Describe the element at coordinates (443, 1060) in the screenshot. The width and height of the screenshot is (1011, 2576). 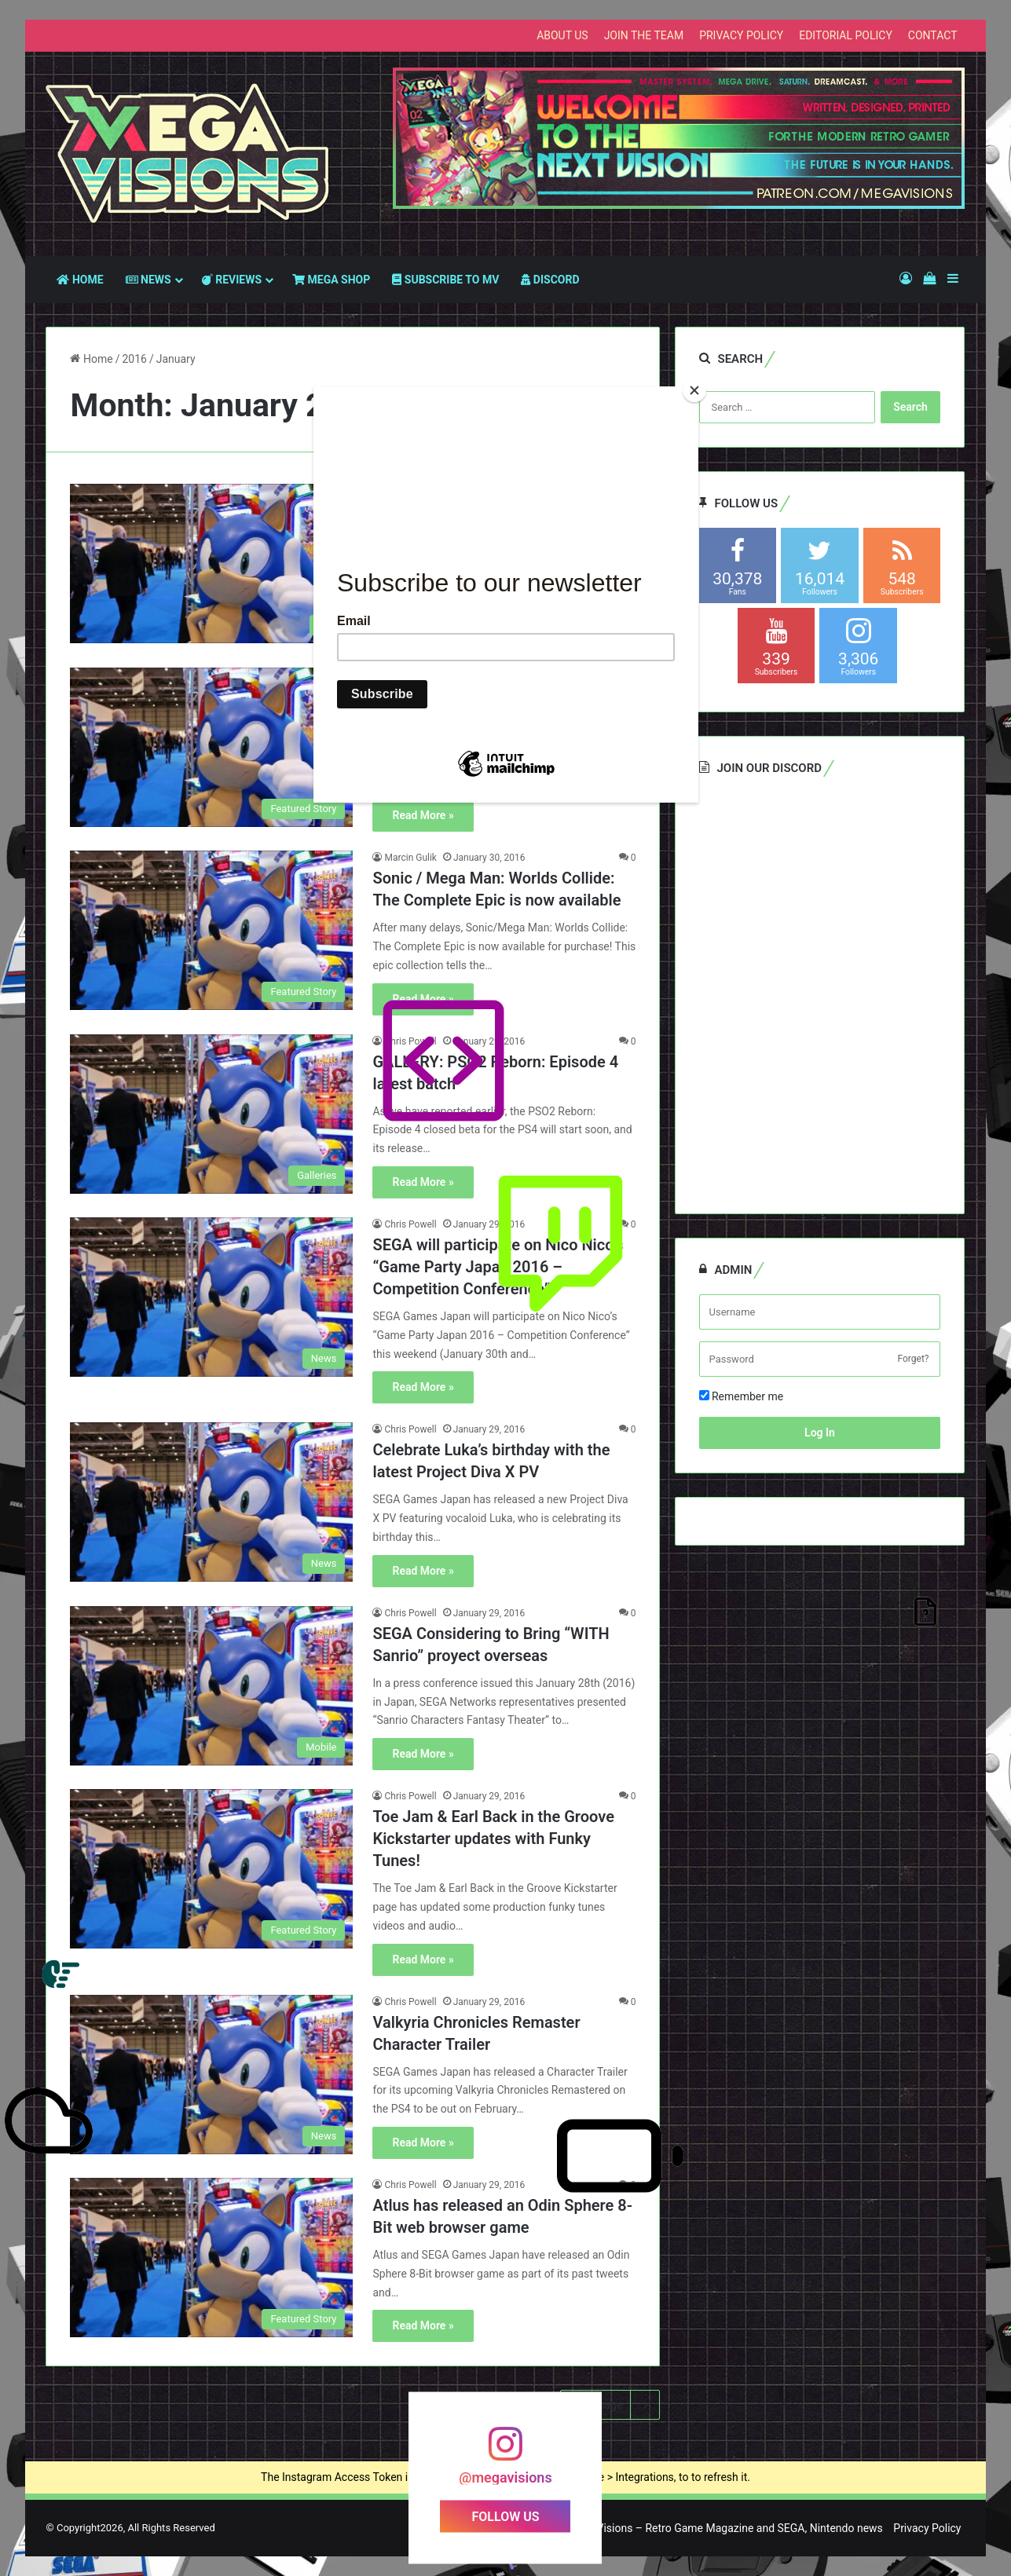
I see `view source code` at that location.